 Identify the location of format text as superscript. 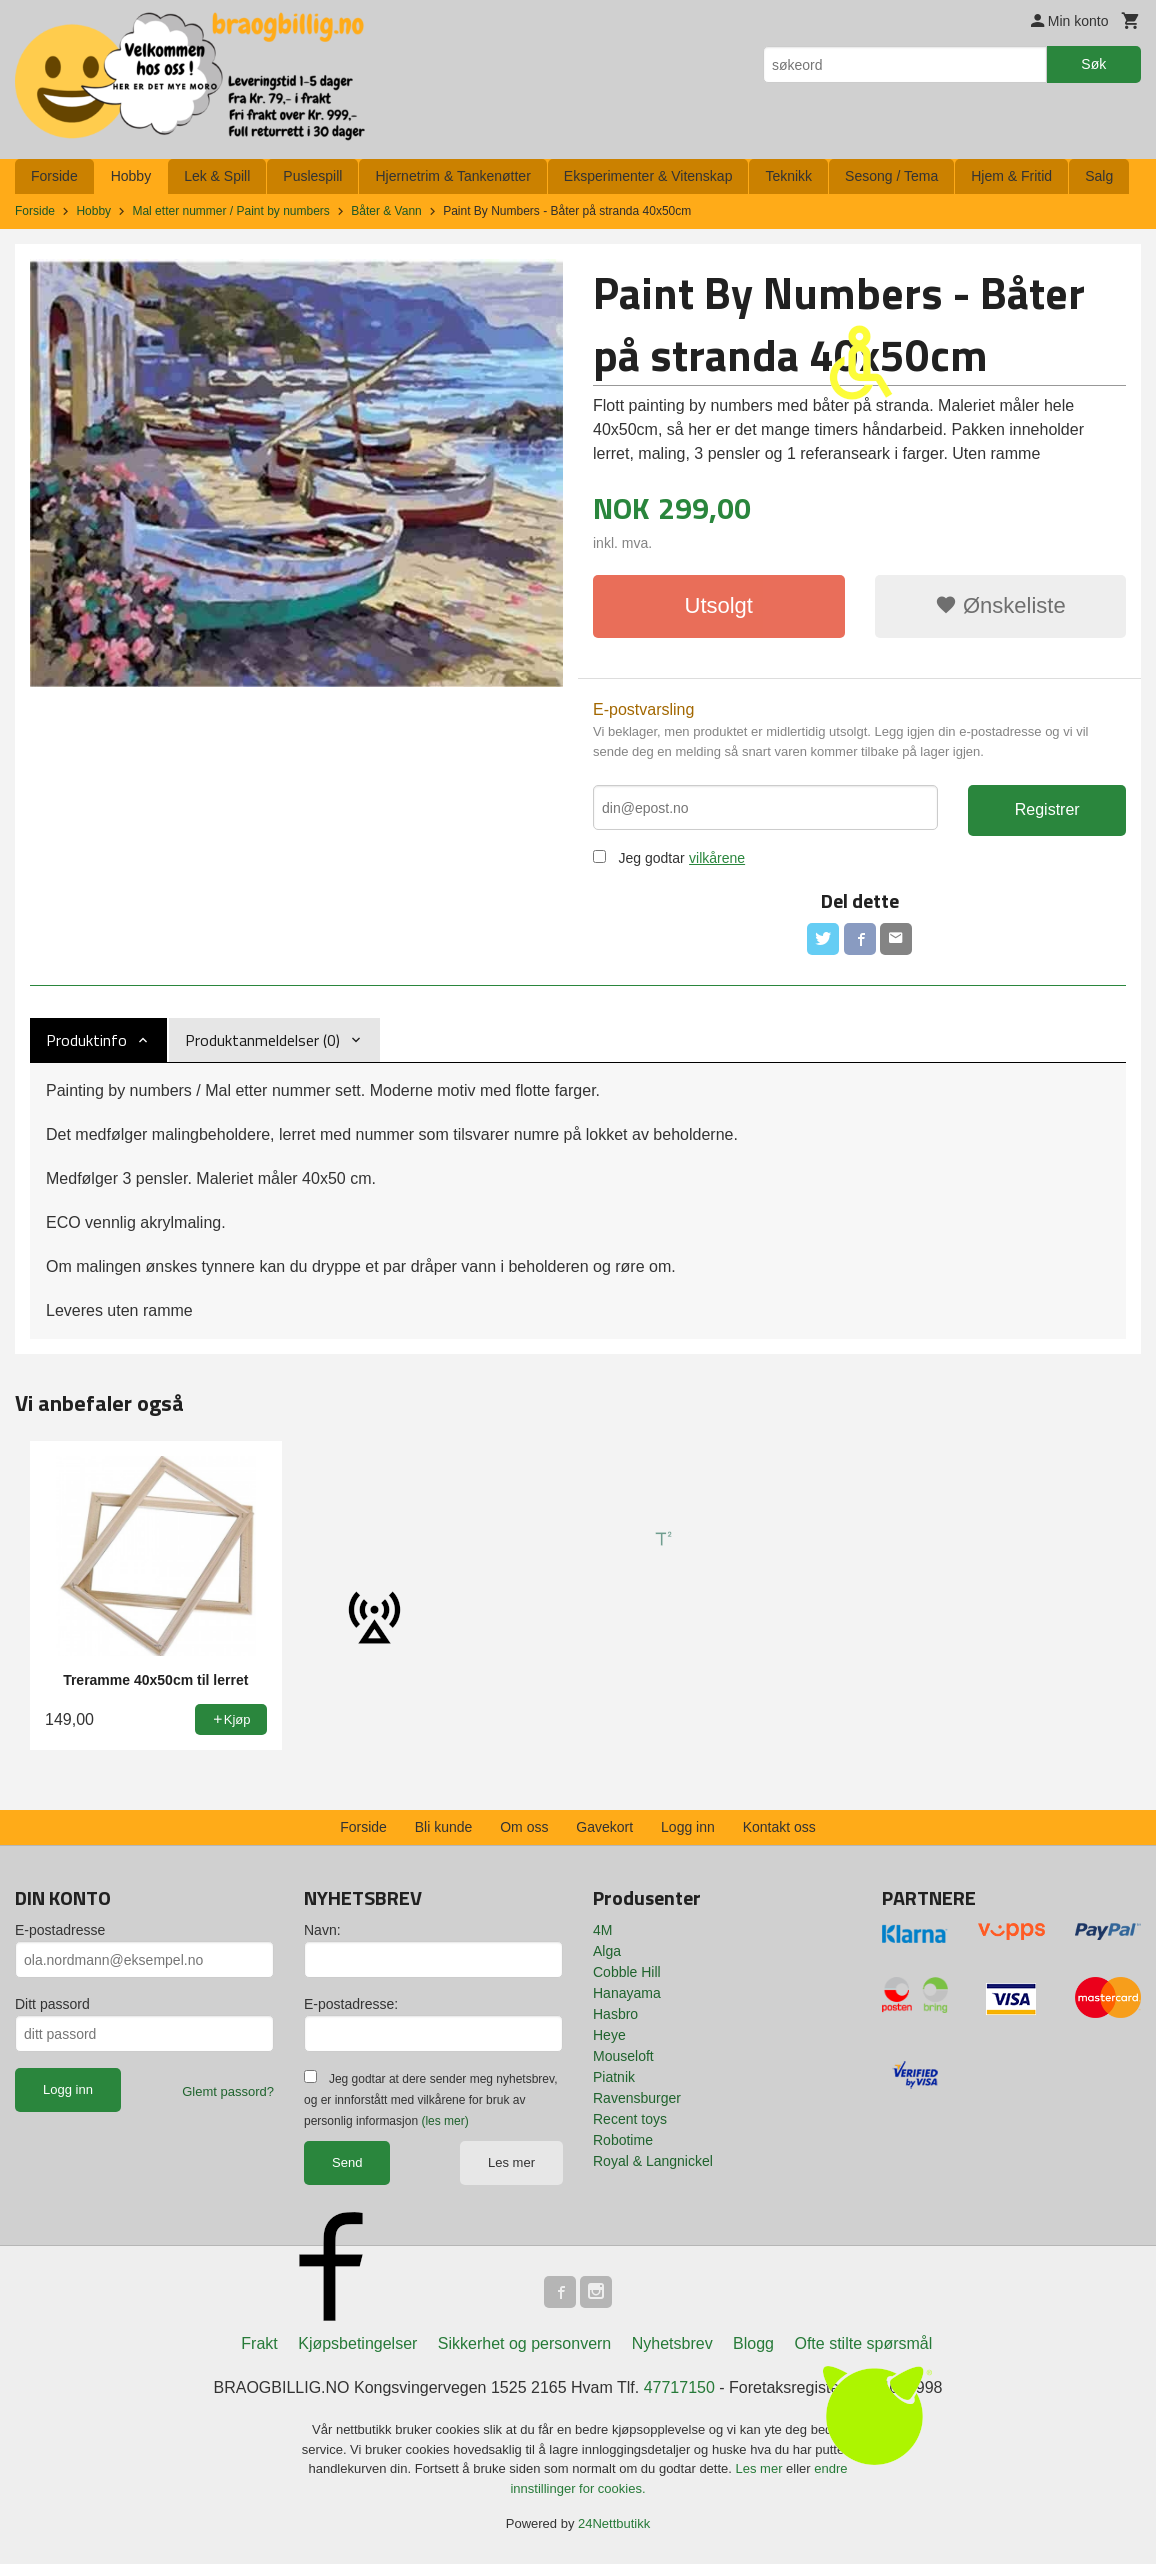
(663, 1538).